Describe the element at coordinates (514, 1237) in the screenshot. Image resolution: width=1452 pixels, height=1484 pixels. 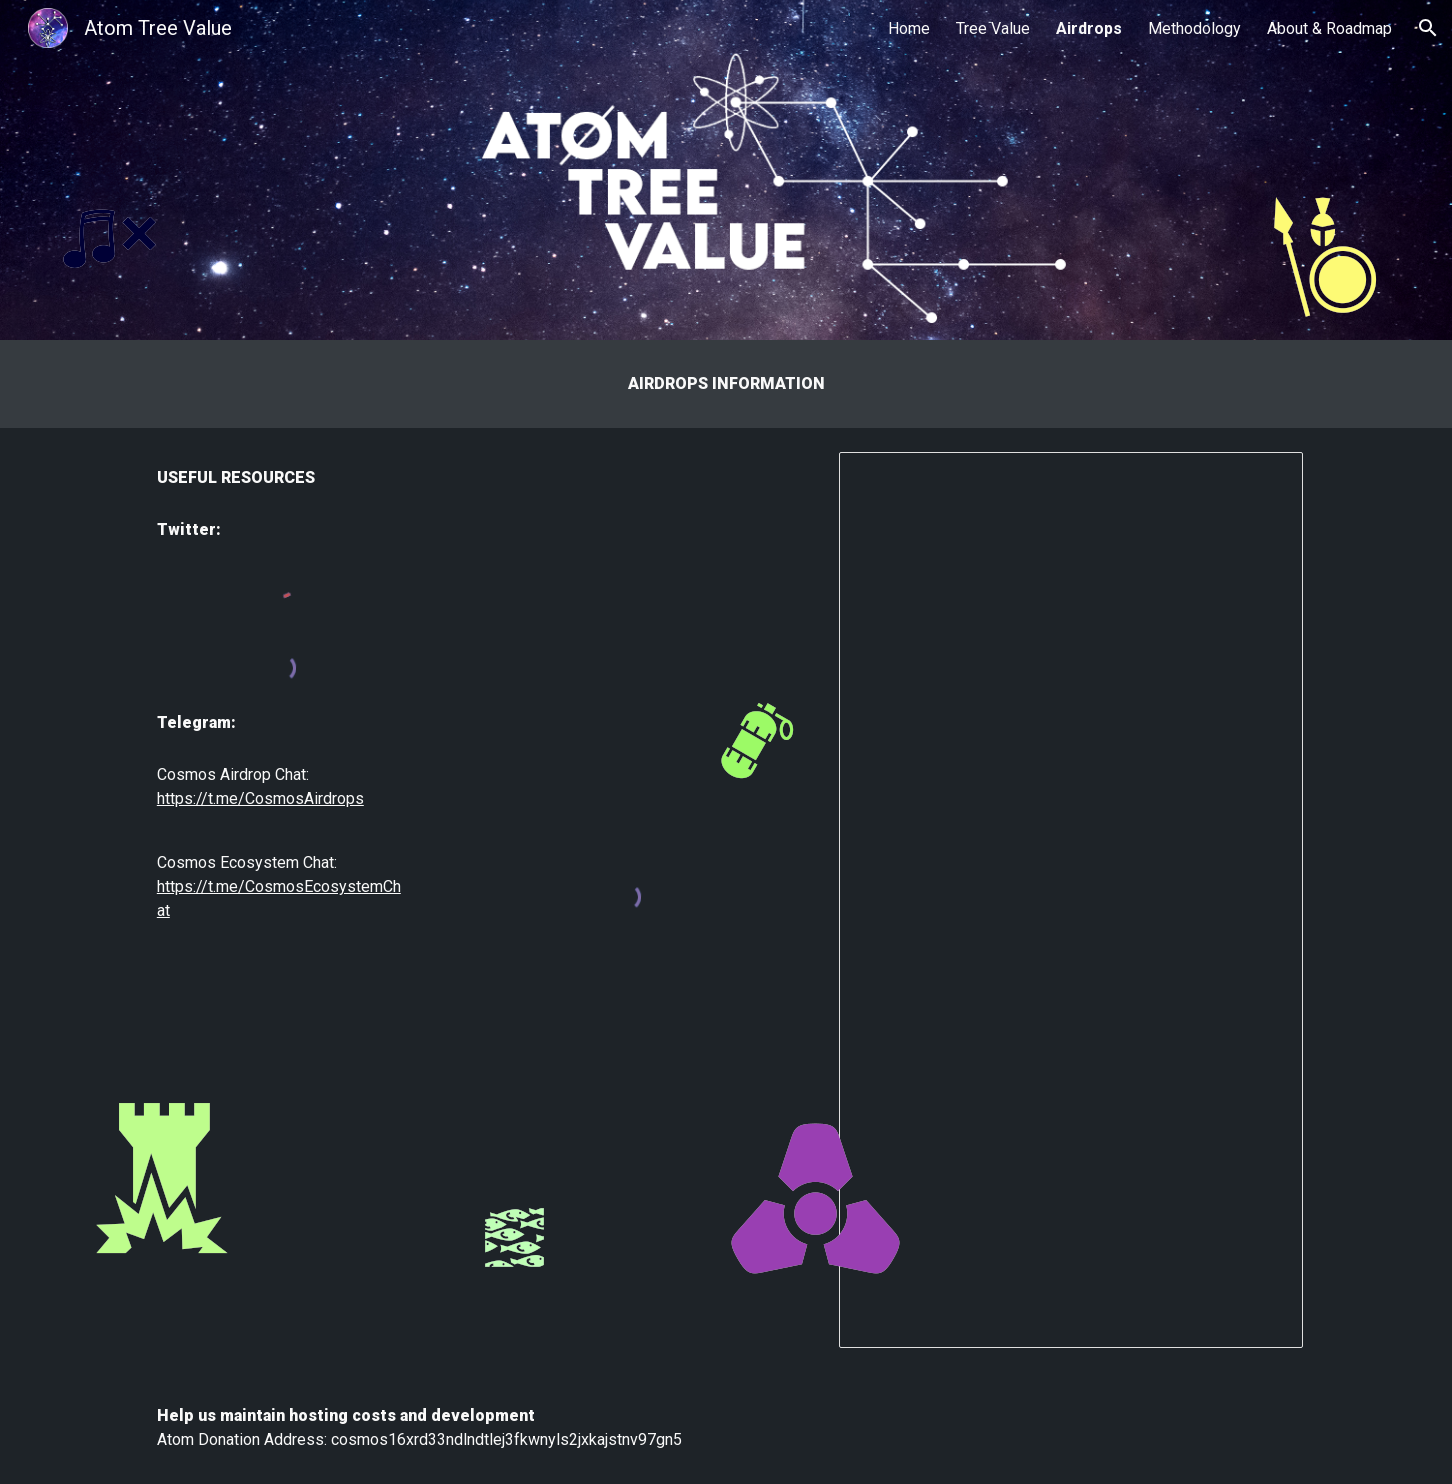
I see `indicates marine life or aquarium feature in a game` at that location.